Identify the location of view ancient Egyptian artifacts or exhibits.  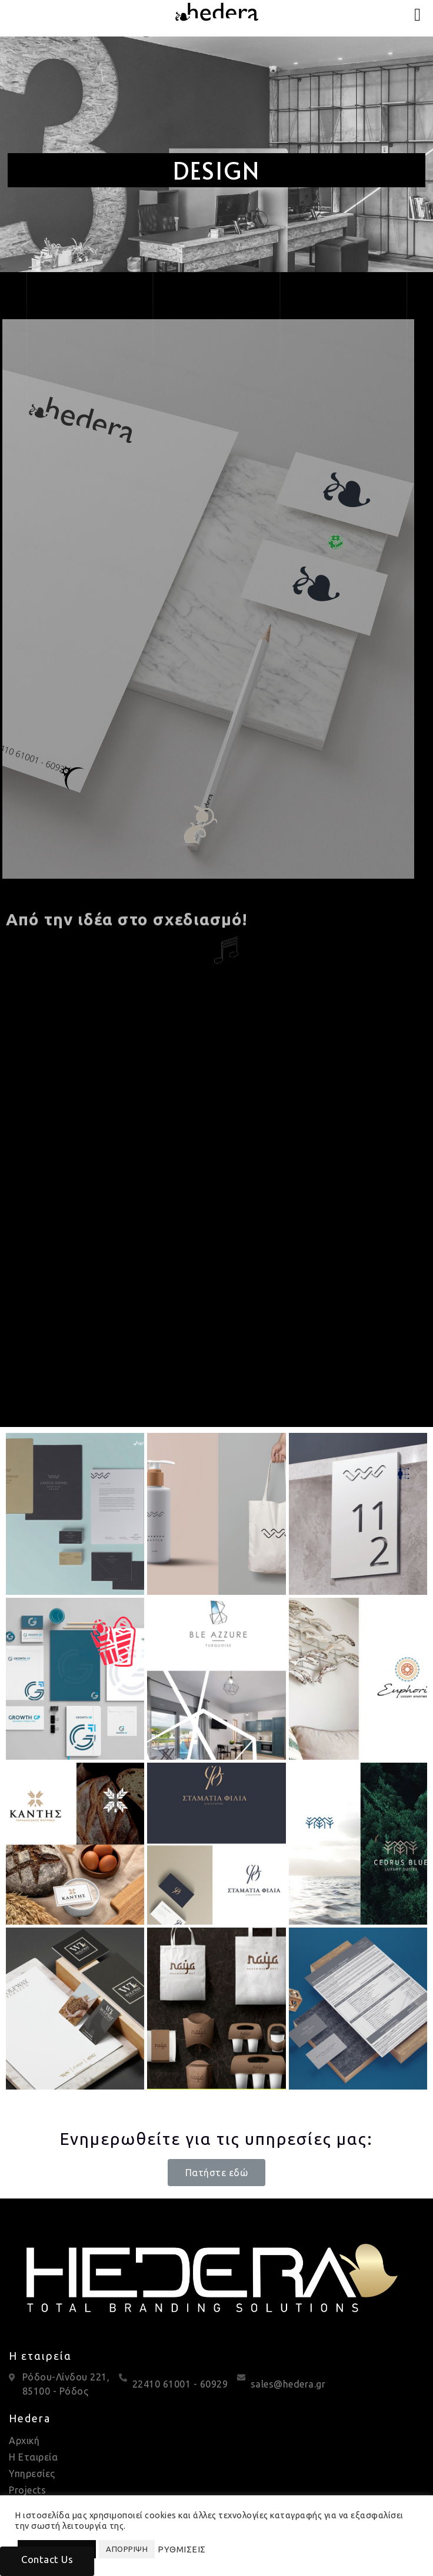
(113, 1641).